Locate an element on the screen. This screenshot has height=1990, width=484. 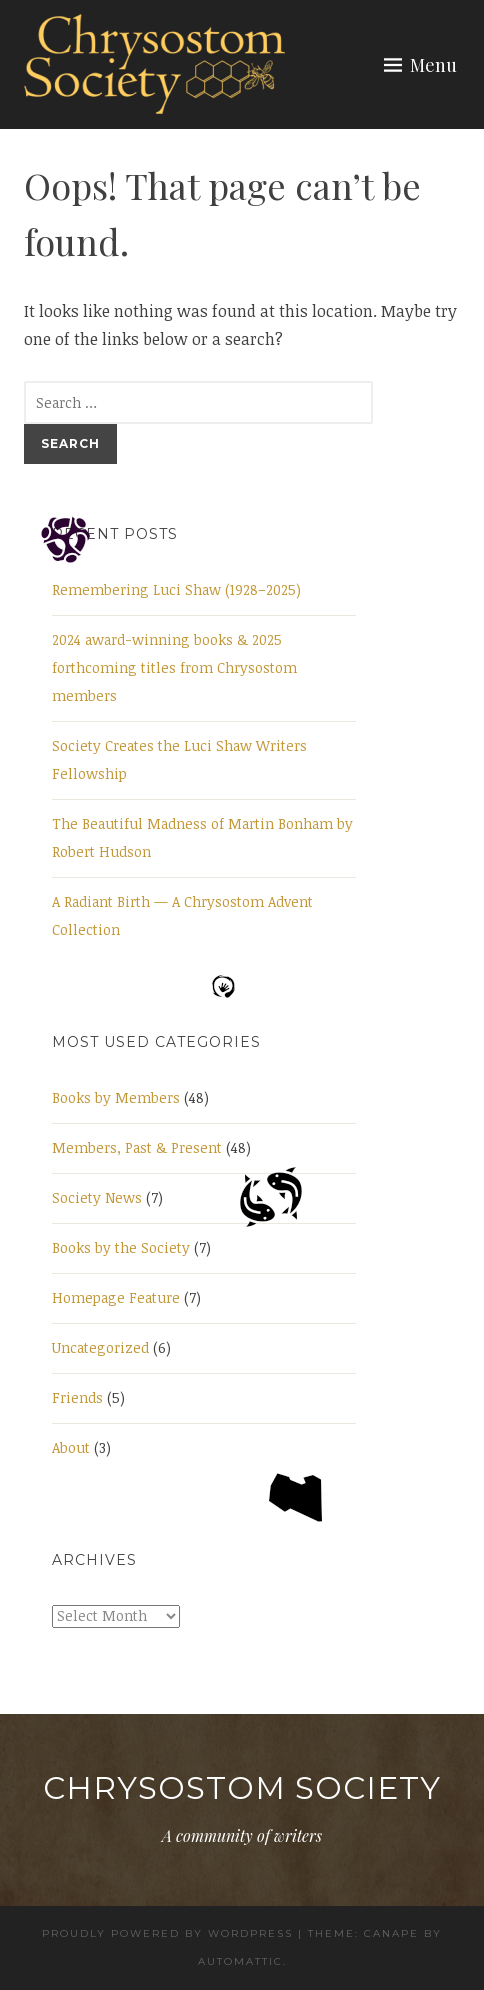
select Libya on the map is located at coordinates (295, 1497).